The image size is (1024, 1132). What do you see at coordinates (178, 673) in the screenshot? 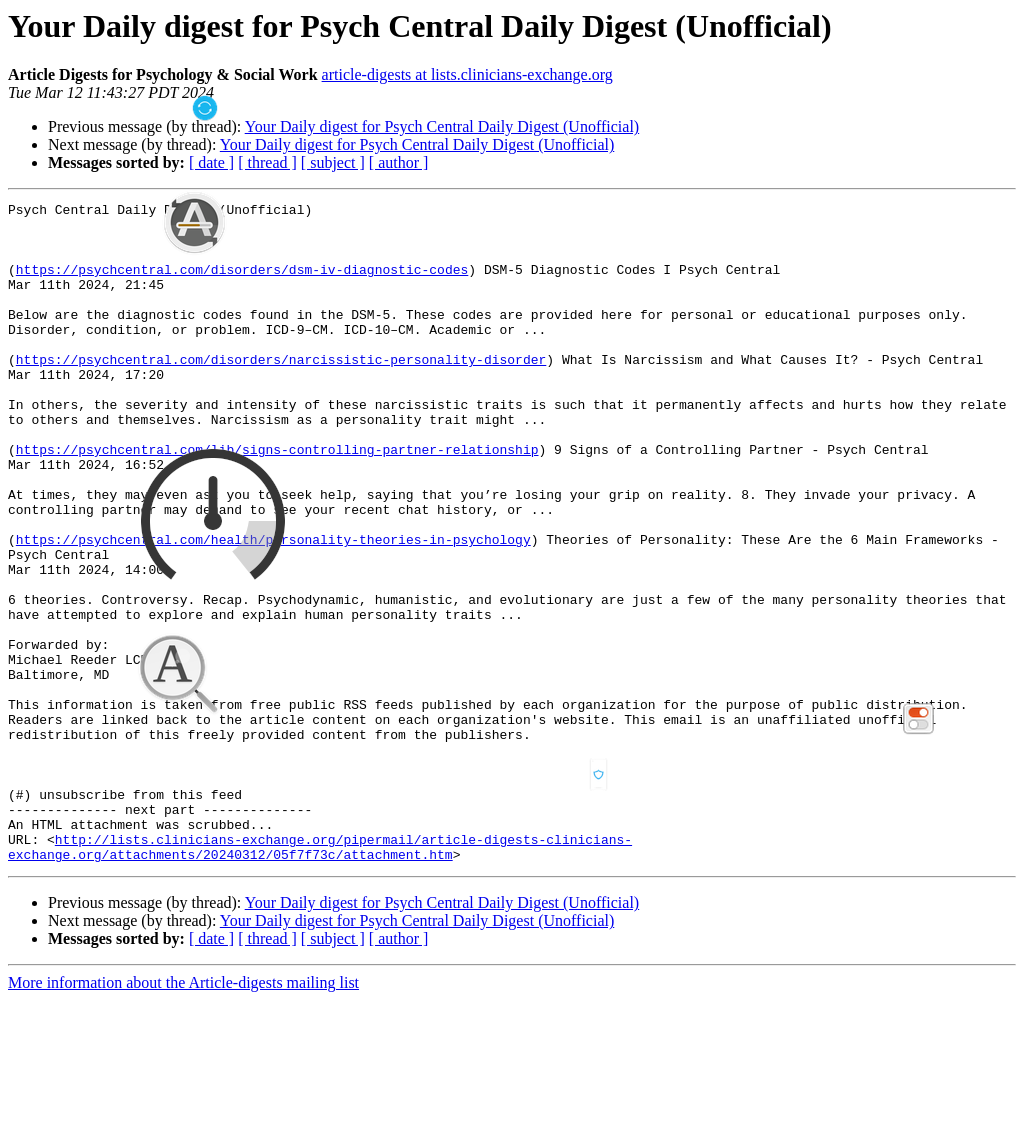
I see `search for files by name or content` at bounding box center [178, 673].